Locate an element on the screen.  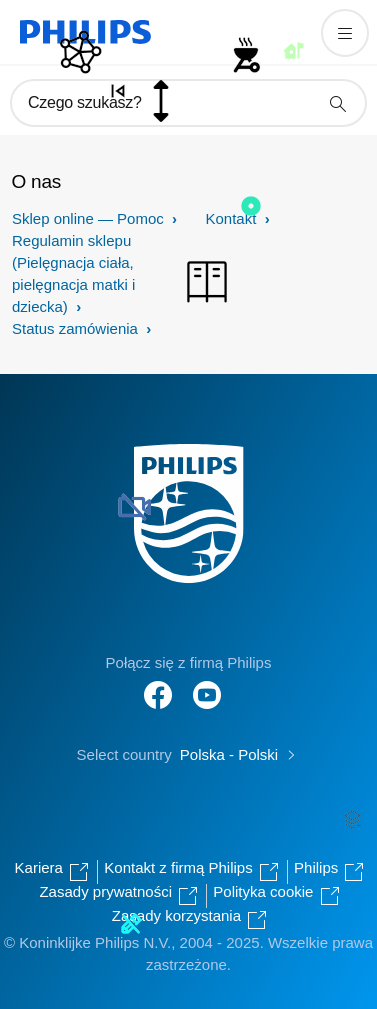
connect to the fediverse network is located at coordinates (80, 52).